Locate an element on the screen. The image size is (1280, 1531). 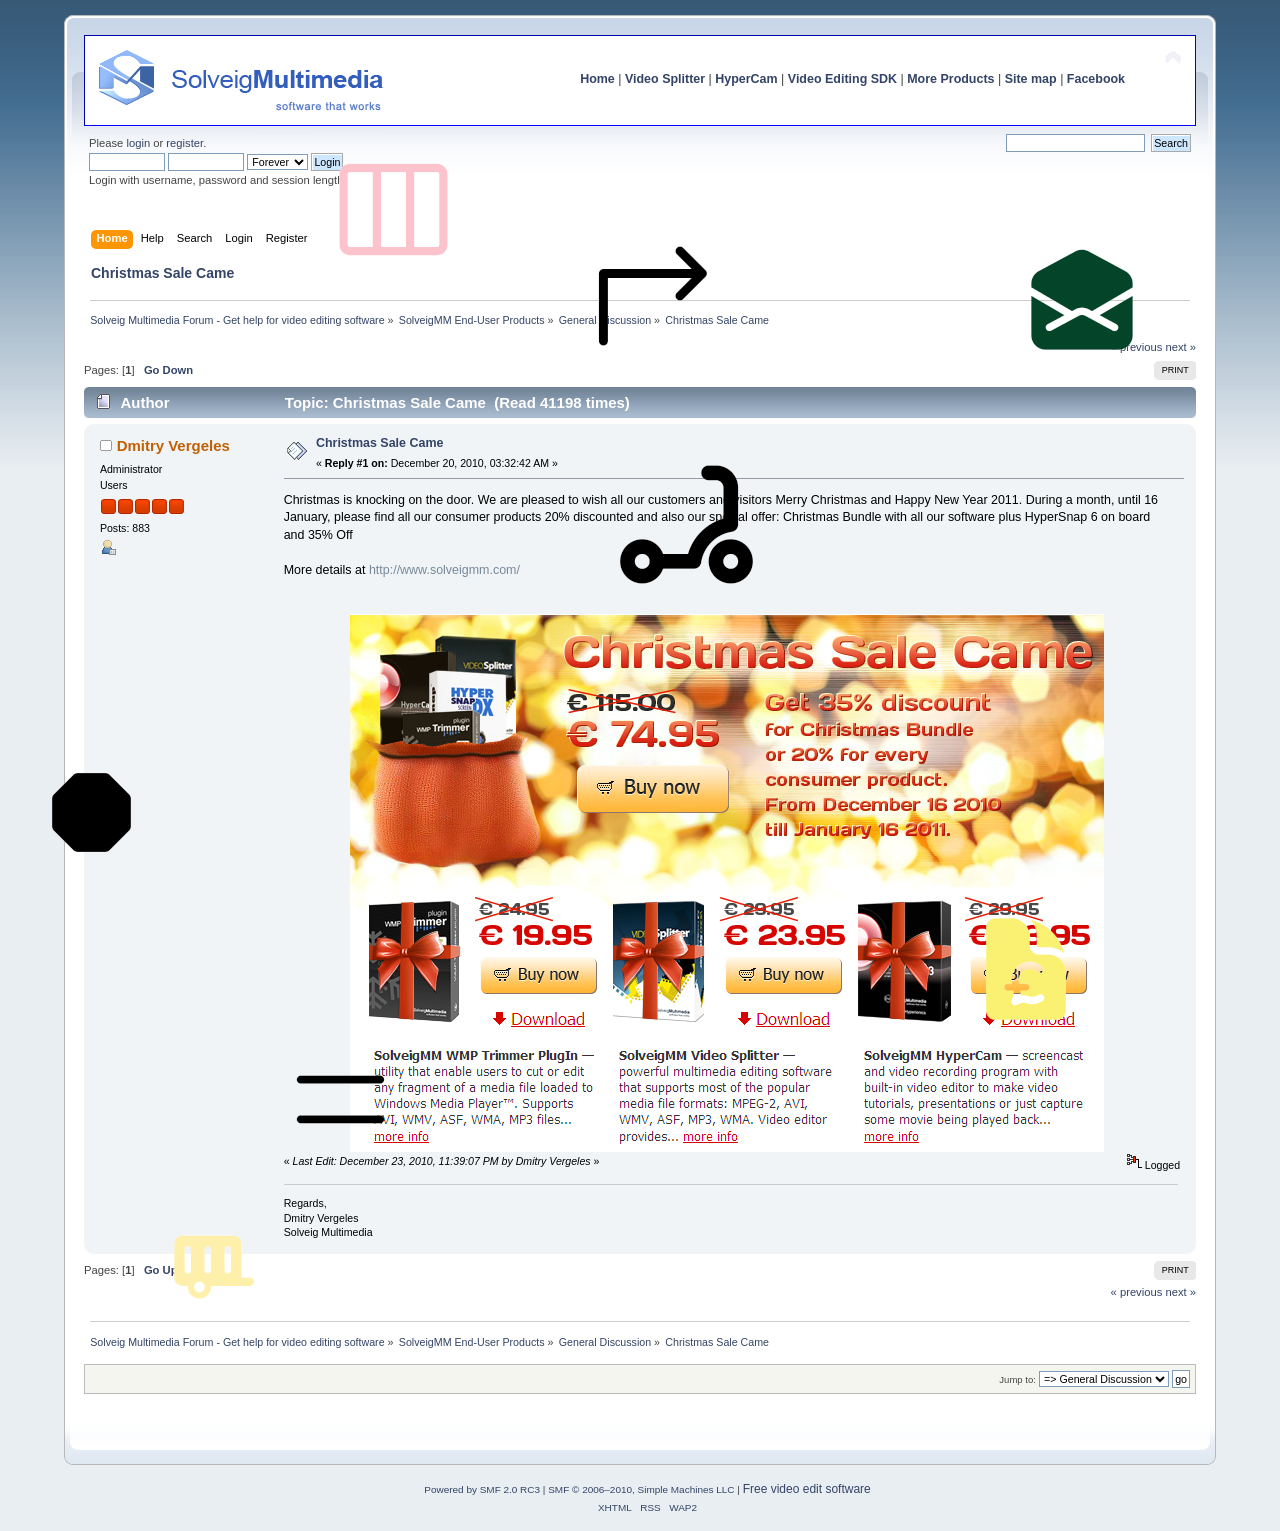
view trailer or towing equipment options is located at coordinates (212, 1265).